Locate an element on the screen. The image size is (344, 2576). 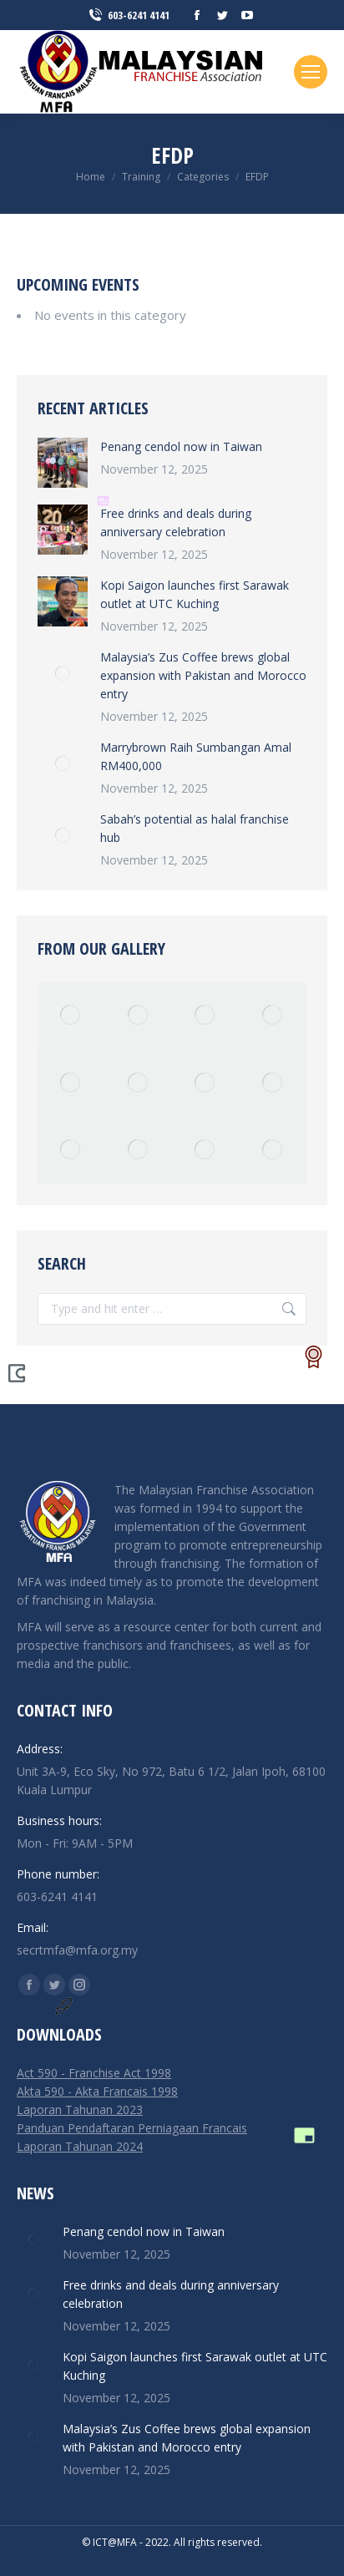
open article on Medium is located at coordinates (103, 500).